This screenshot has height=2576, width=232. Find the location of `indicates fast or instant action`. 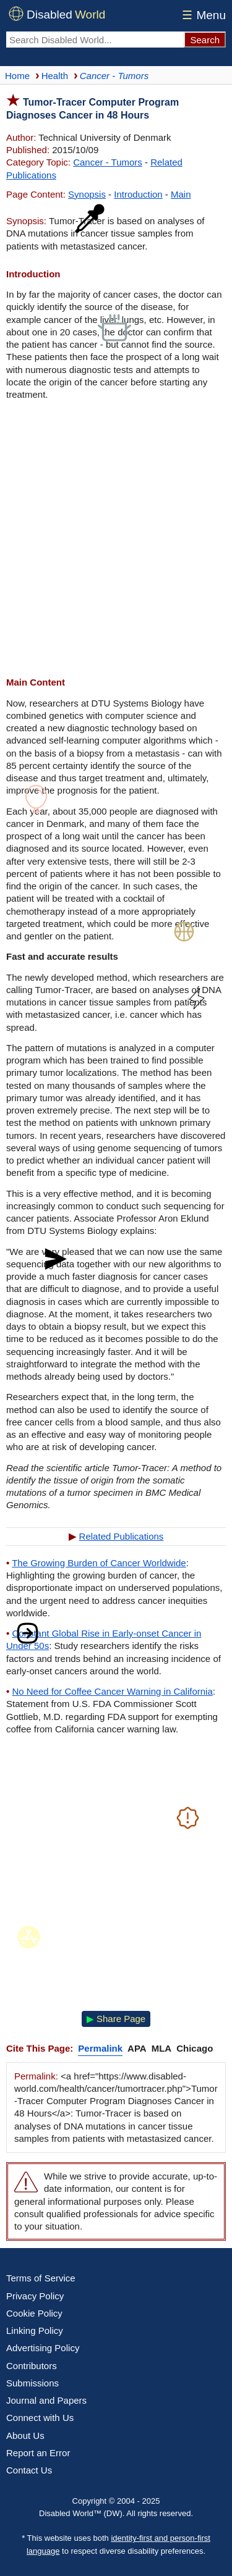

indicates fast or instant action is located at coordinates (197, 999).